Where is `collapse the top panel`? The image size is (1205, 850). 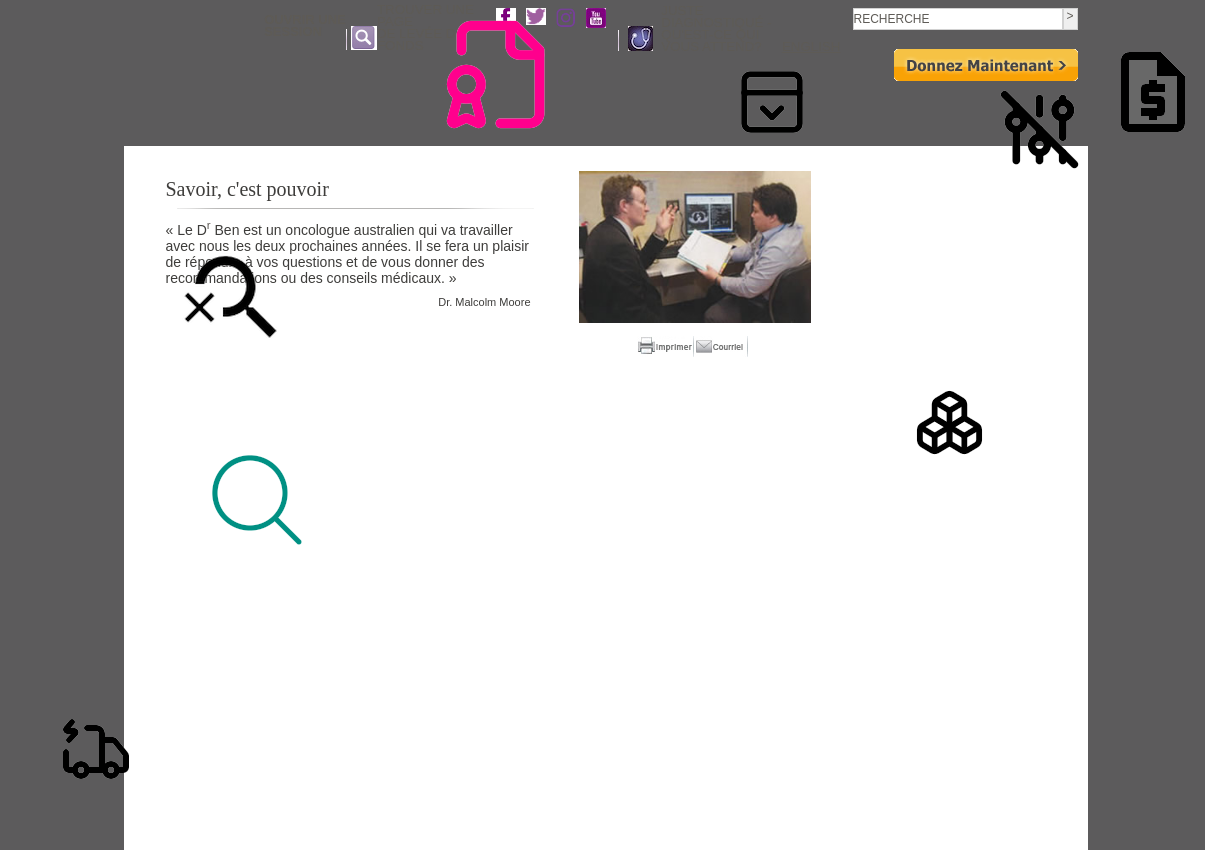
collapse the top panel is located at coordinates (772, 102).